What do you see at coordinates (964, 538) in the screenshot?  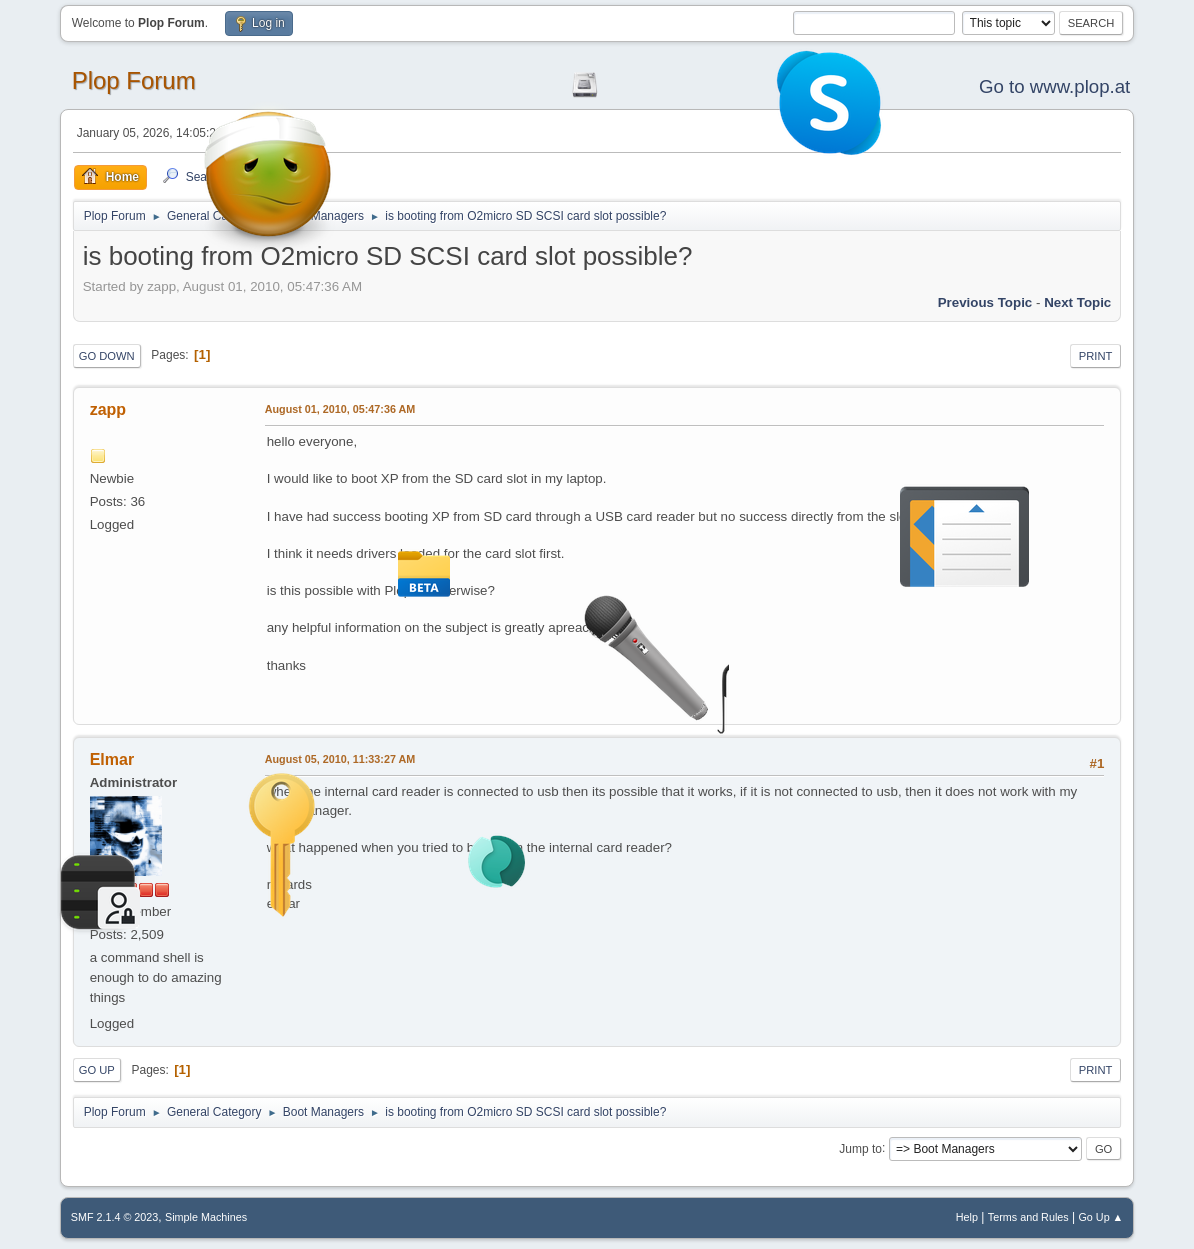 I see `open task manager or running applications` at bounding box center [964, 538].